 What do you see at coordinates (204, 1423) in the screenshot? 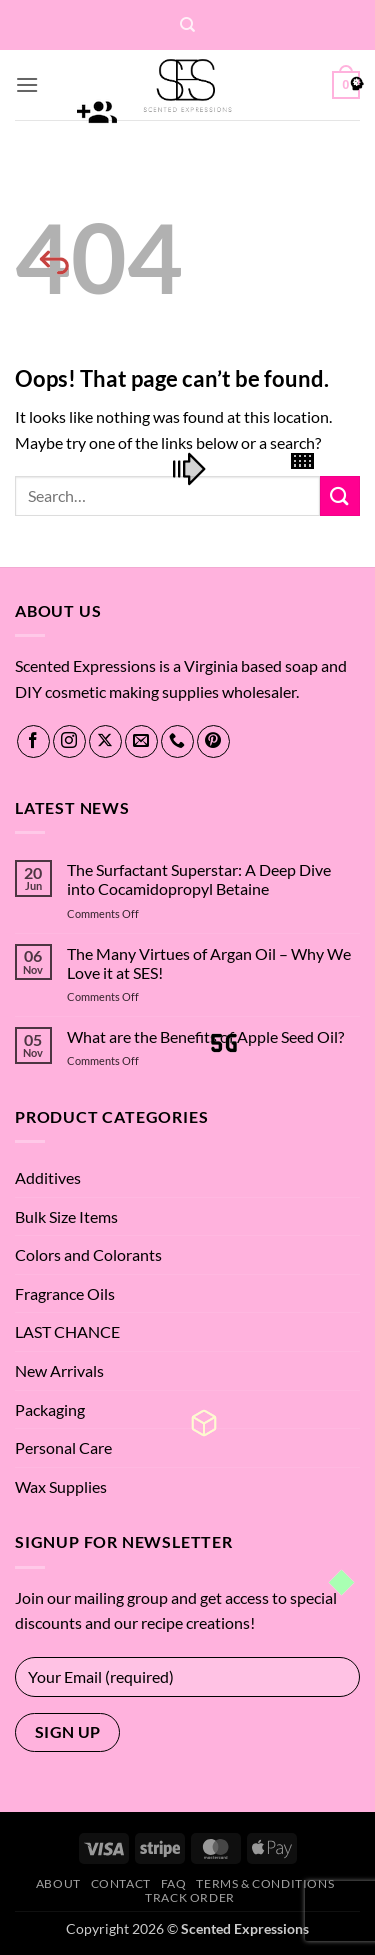
I see `view 3D model or object` at bounding box center [204, 1423].